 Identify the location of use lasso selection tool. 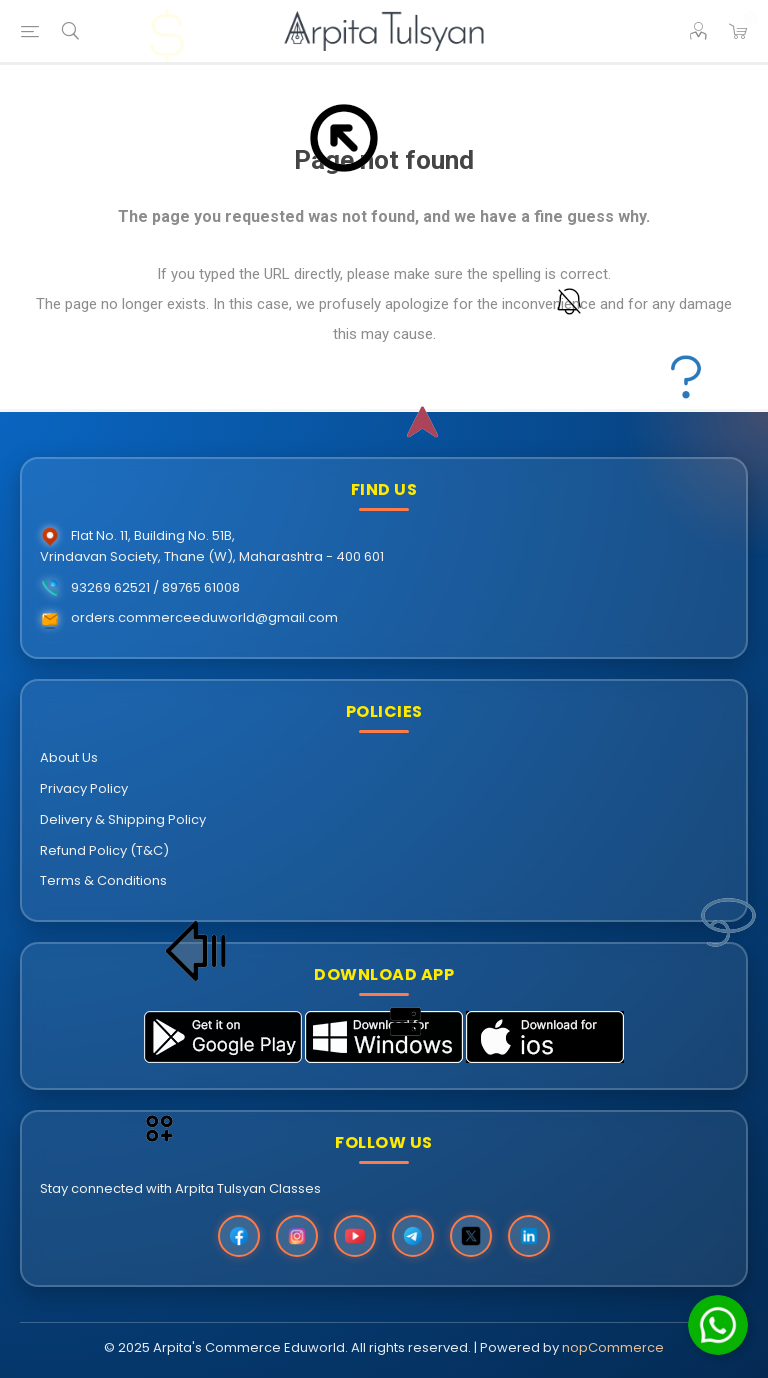
(728, 919).